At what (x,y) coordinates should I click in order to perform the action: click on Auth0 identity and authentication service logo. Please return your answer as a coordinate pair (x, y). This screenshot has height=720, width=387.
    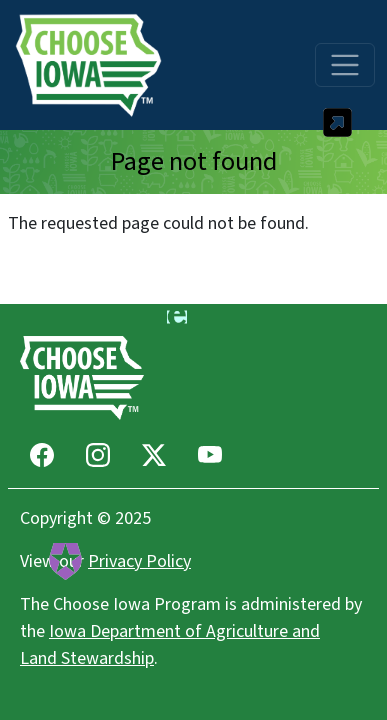
    Looking at the image, I should click on (65, 561).